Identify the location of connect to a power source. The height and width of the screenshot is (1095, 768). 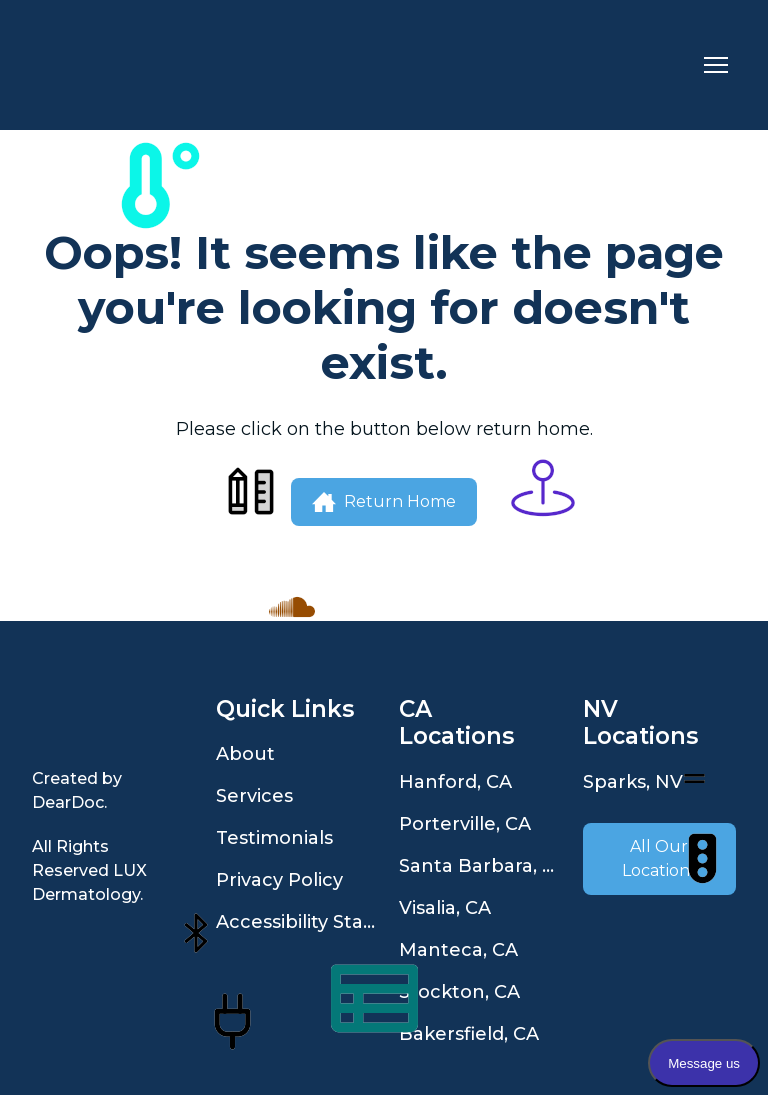
(232, 1021).